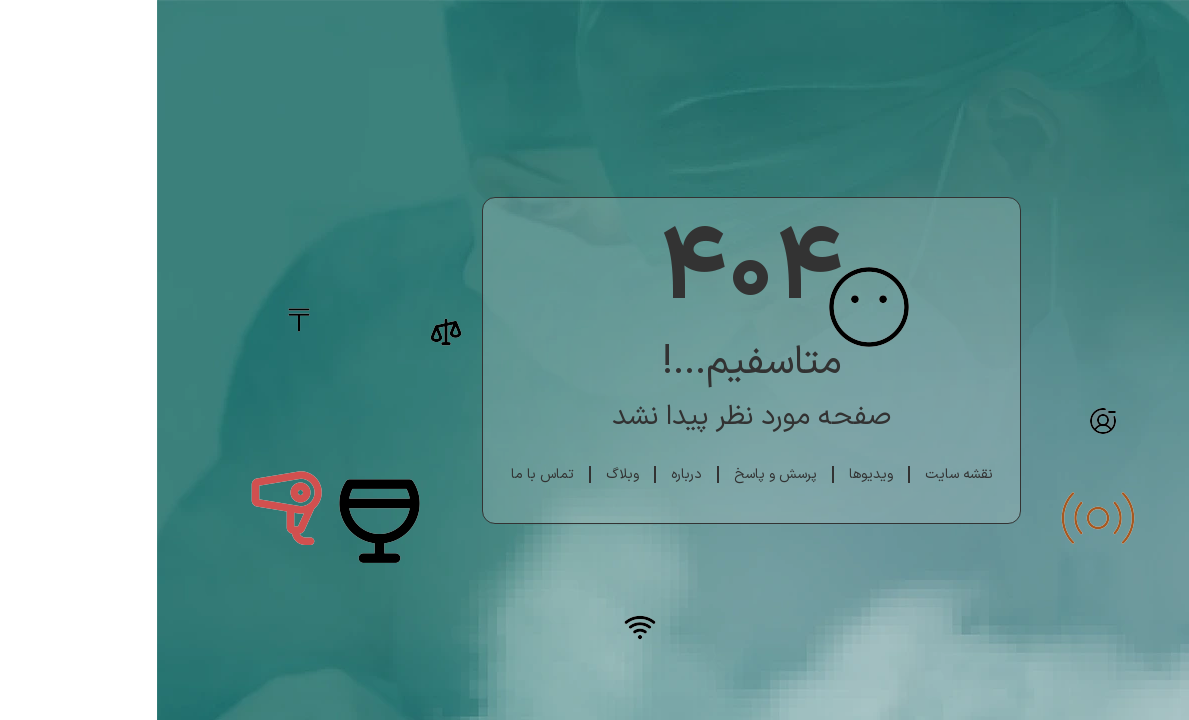 The width and height of the screenshot is (1189, 720). Describe the element at coordinates (446, 332) in the screenshot. I see `access legal terms or policies` at that location.